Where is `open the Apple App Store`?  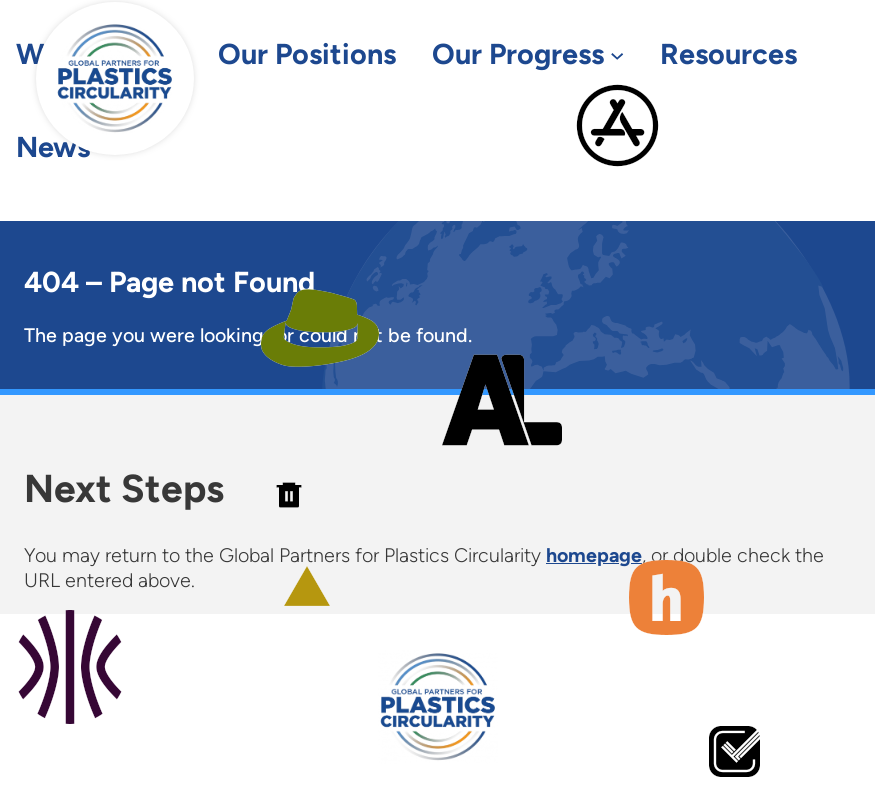
open the Apple App Store is located at coordinates (617, 125).